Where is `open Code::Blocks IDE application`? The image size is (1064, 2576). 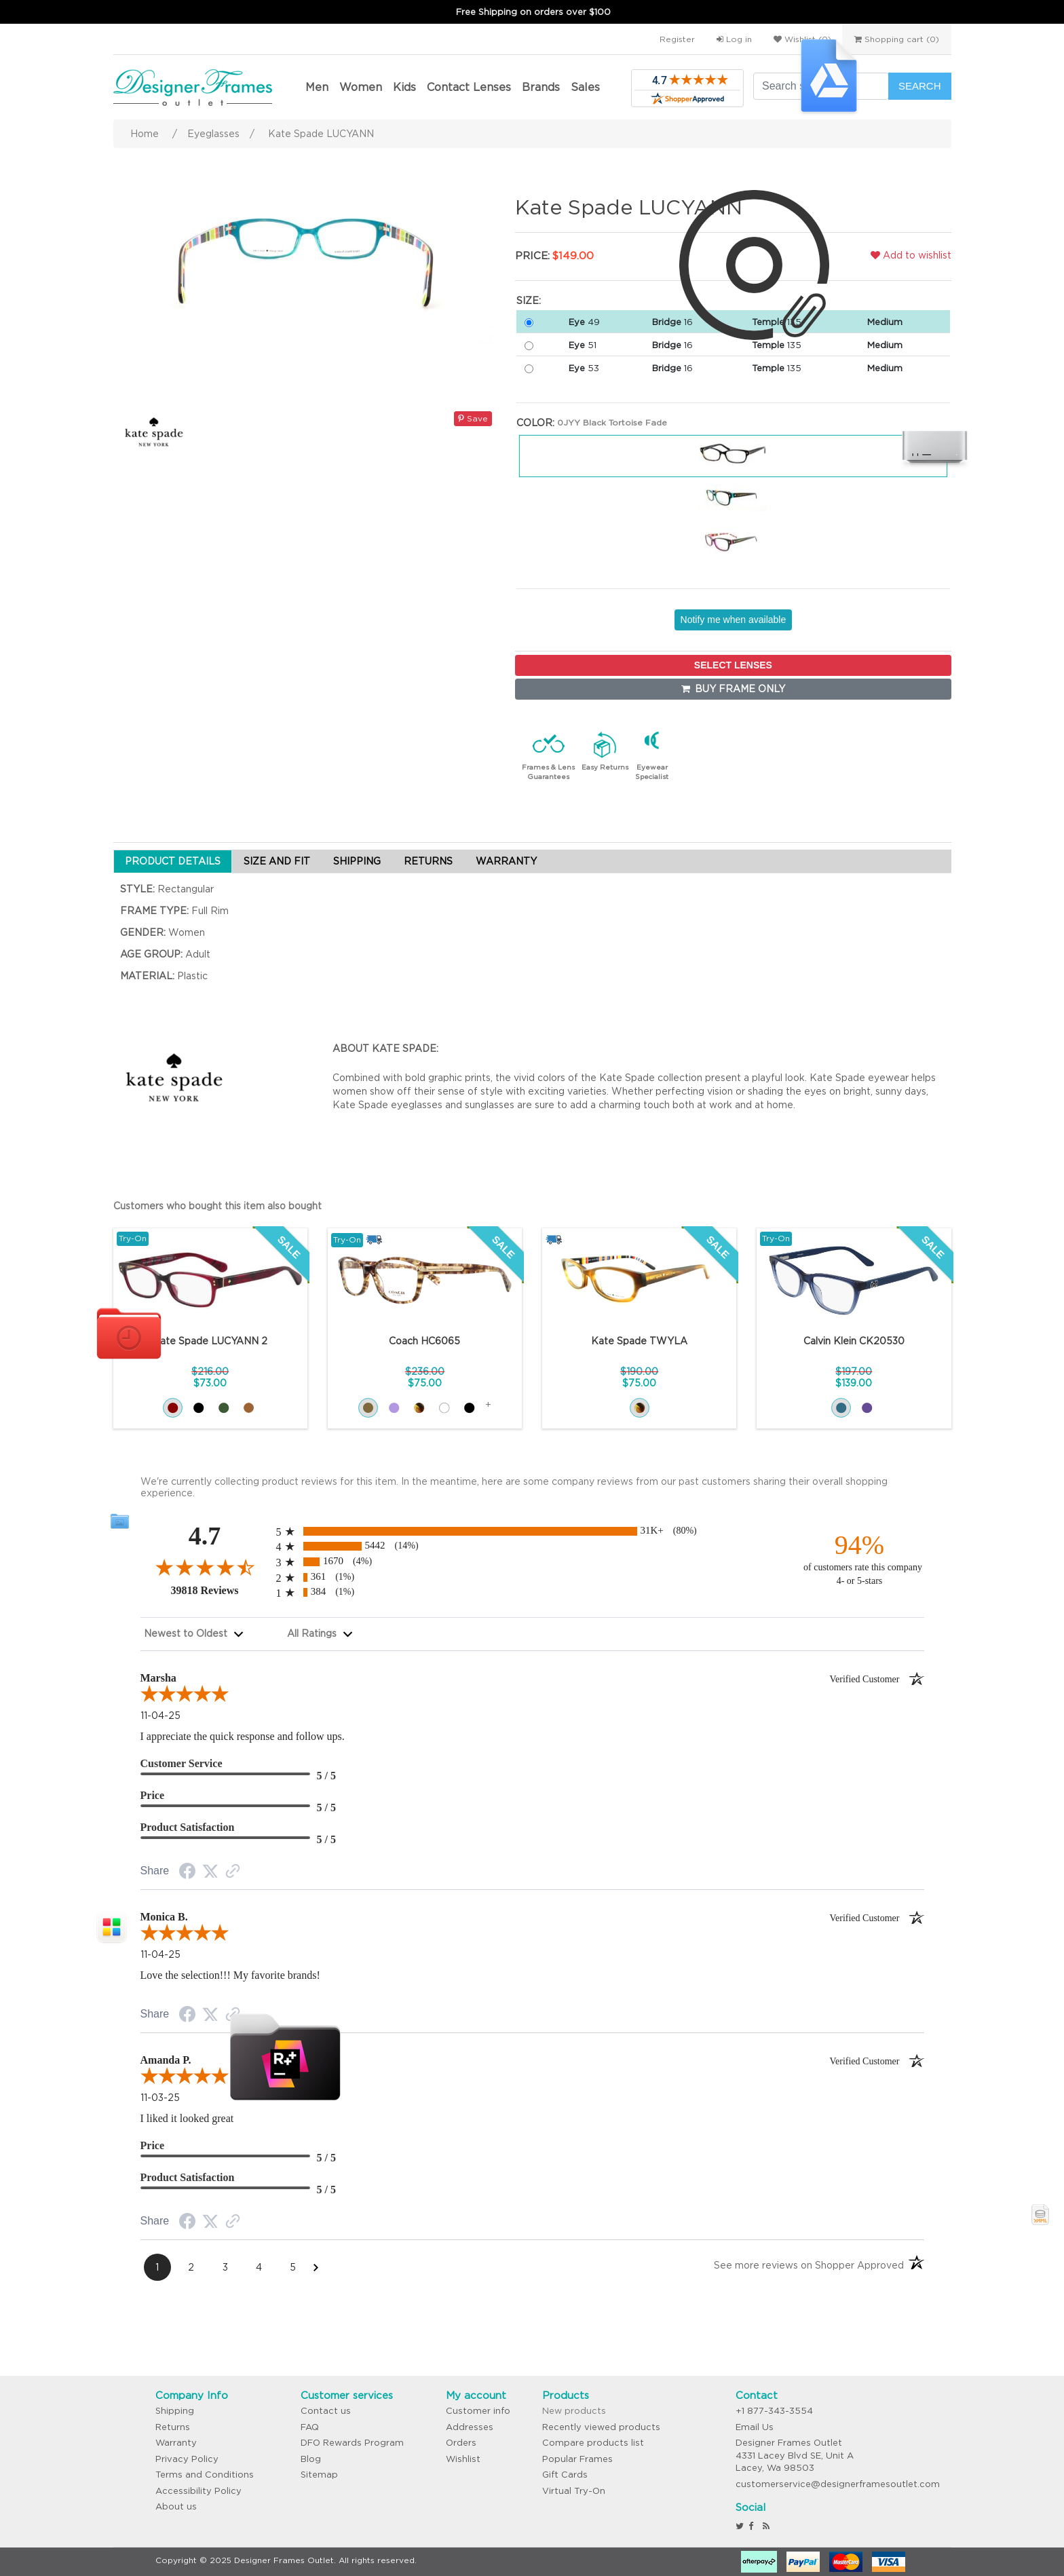 open Code::Blocks IDE application is located at coordinates (111, 1927).